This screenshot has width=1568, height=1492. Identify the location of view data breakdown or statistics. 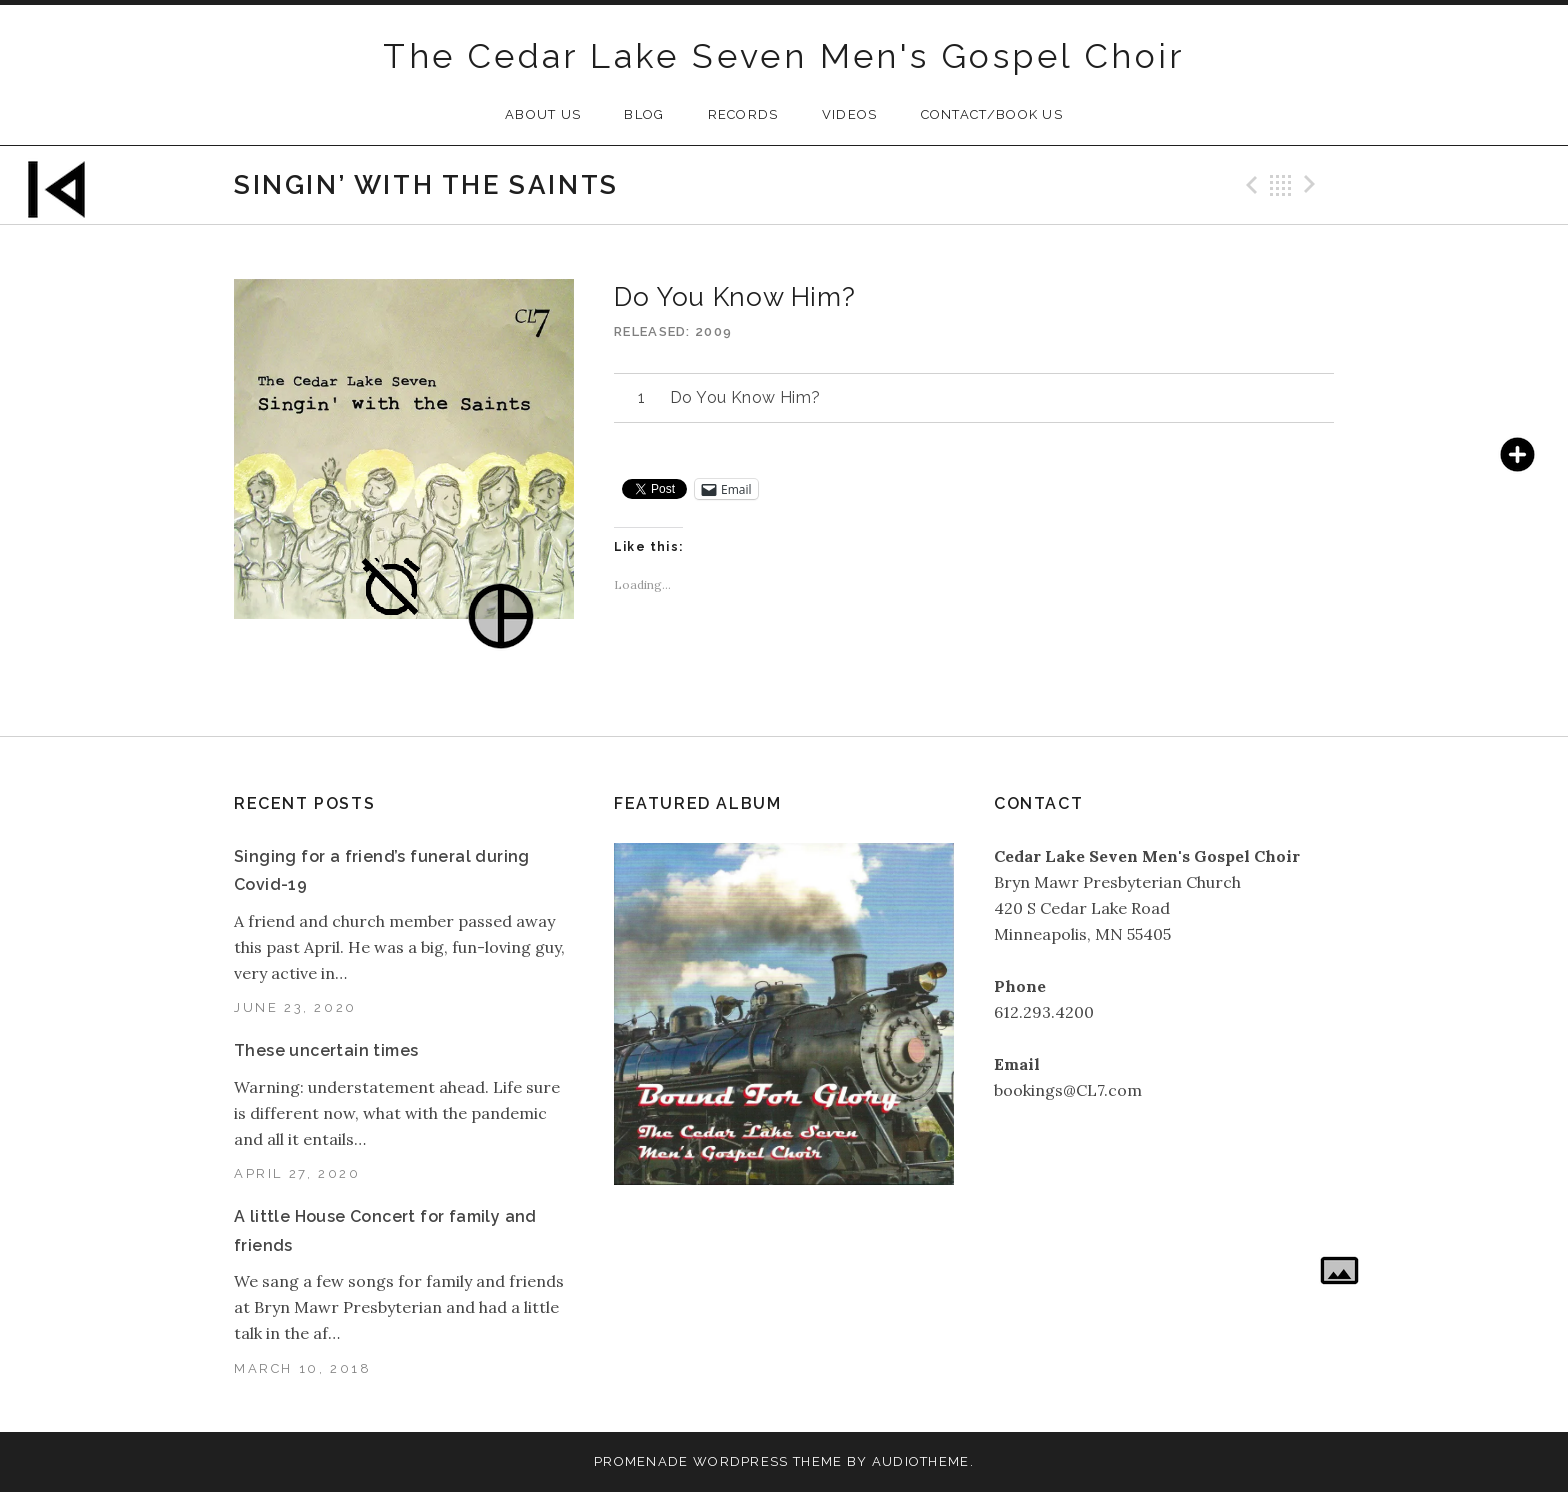
(501, 616).